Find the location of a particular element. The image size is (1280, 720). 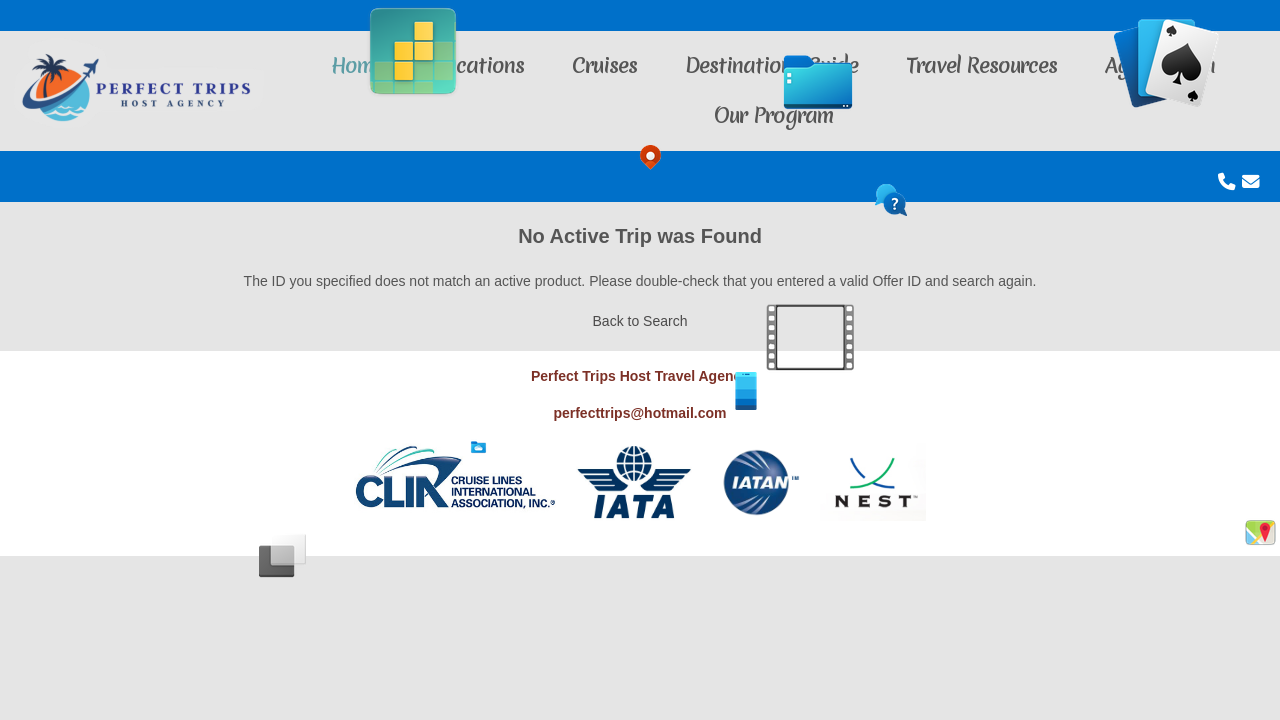

open the your phone companion app is located at coordinates (746, 391).